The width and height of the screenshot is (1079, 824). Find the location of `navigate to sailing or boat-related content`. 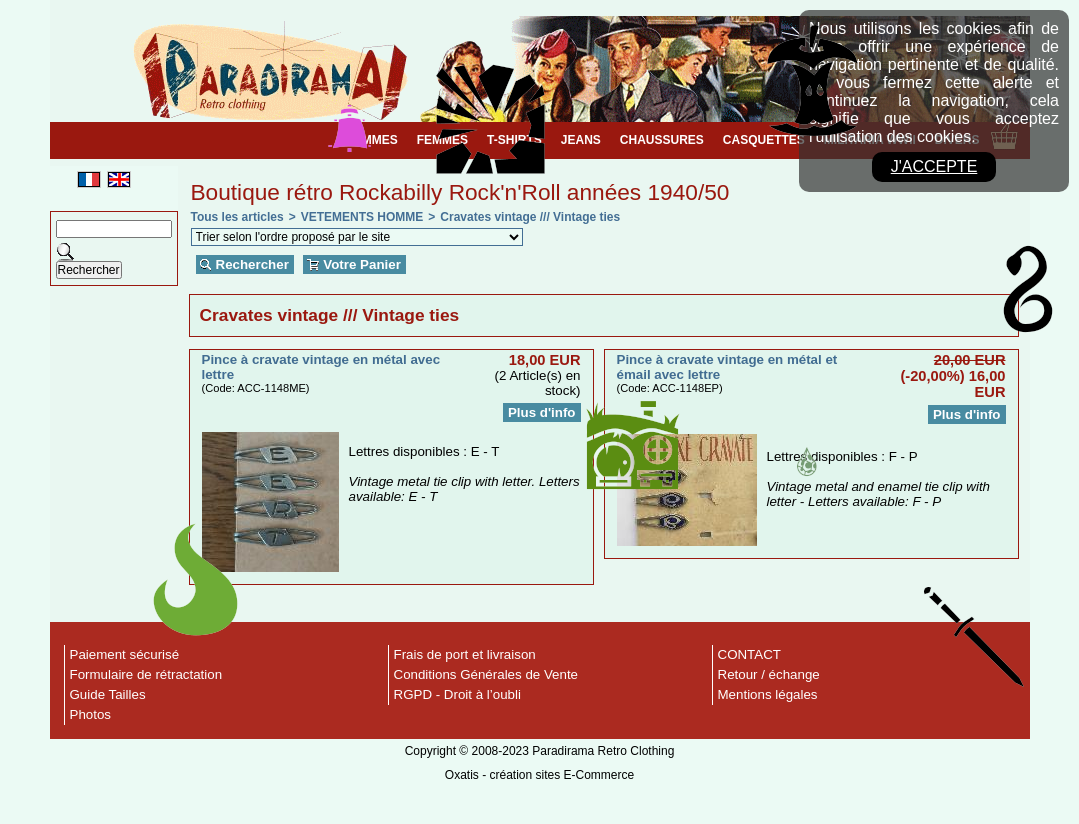

navigate to sailing or boat-related content is located at coordinates (349, 128).